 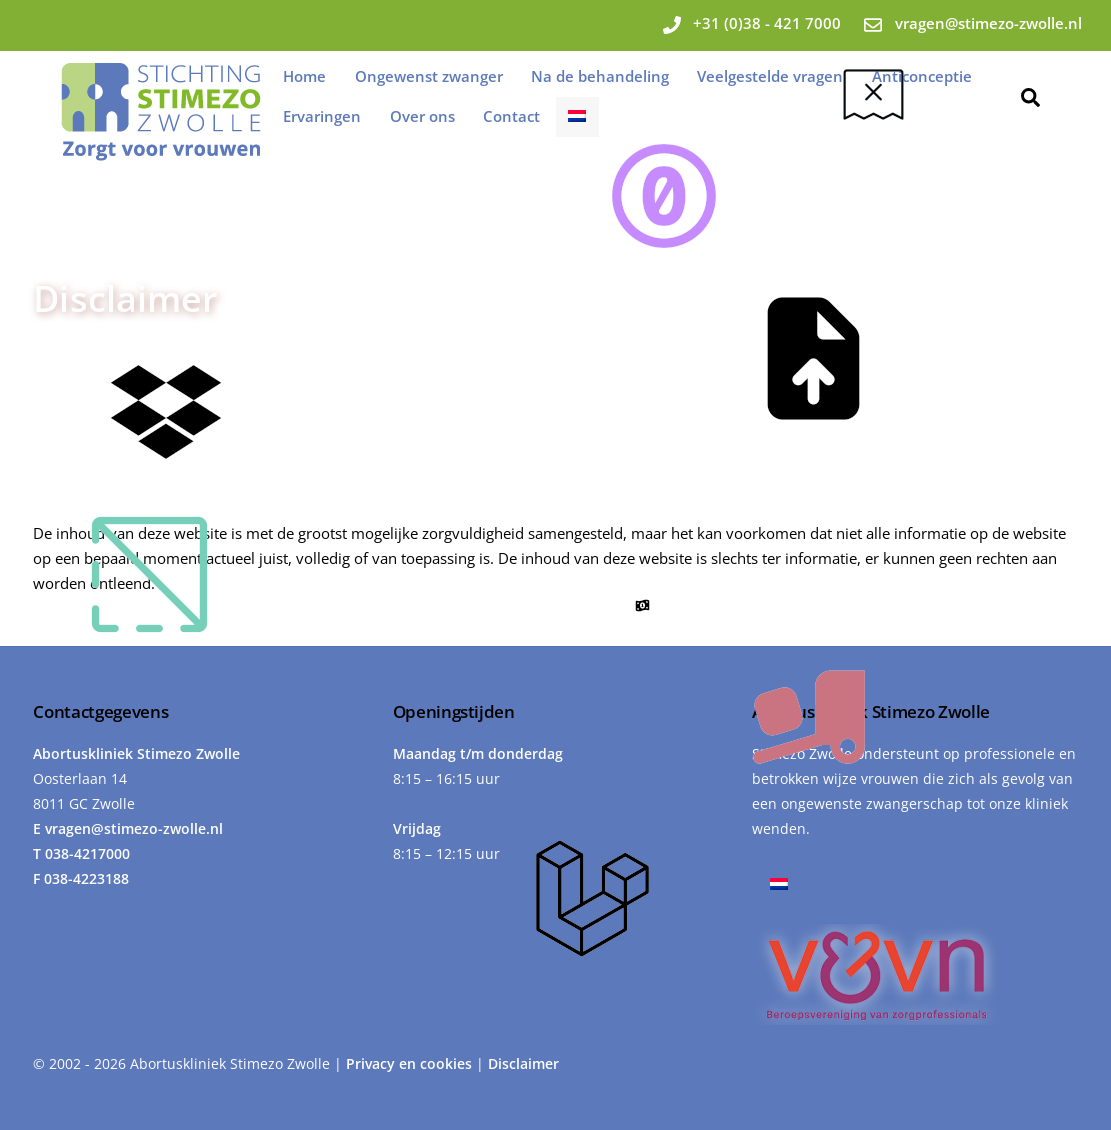 I want to click on laravel framework logo, so click(x=592, y=898).